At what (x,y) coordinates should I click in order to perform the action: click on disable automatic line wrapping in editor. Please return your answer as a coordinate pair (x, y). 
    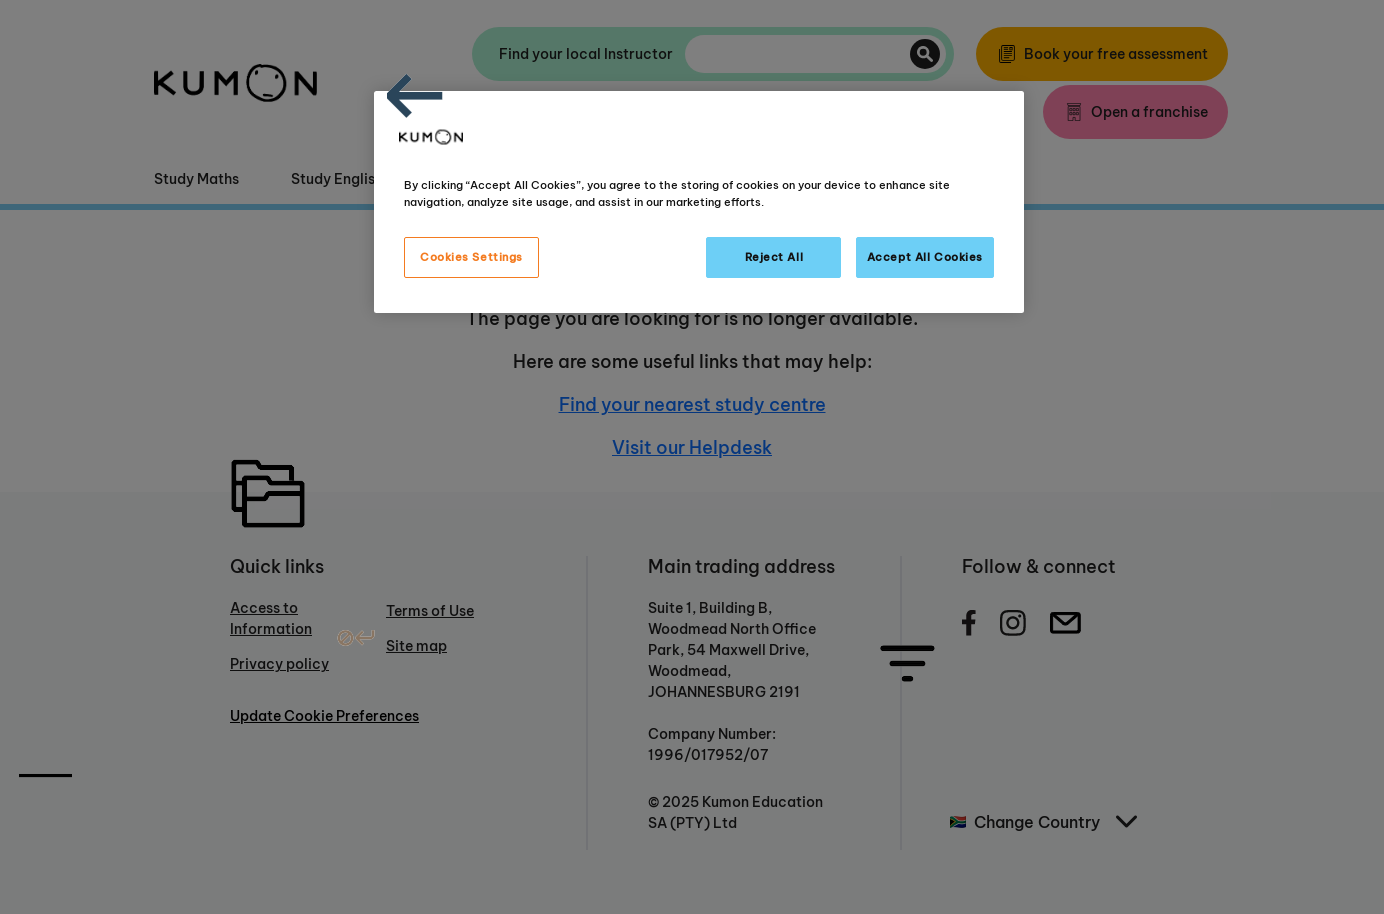
    Looking at the image, I should click on (356, 638).